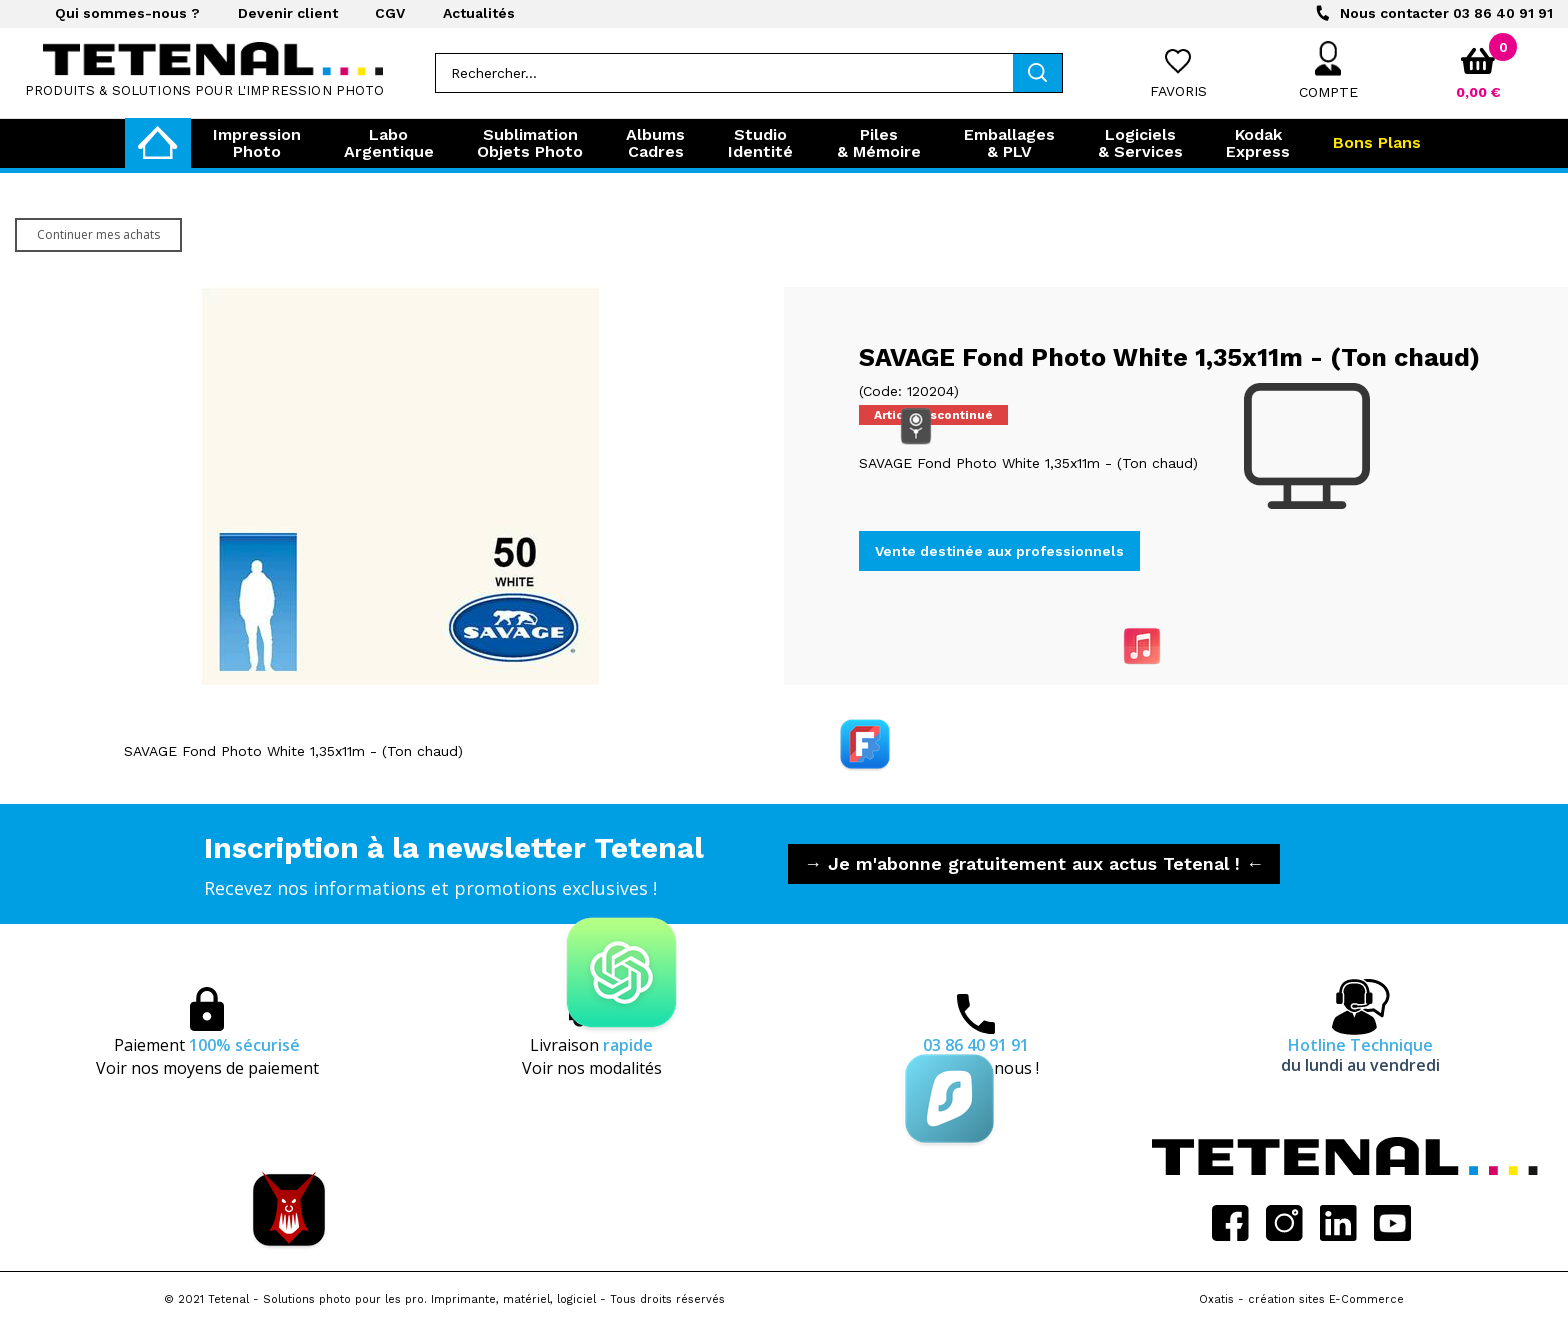 This screenshot has width=1568, height=1326. I want to click on display or monitor settings, so click(1307, 446).